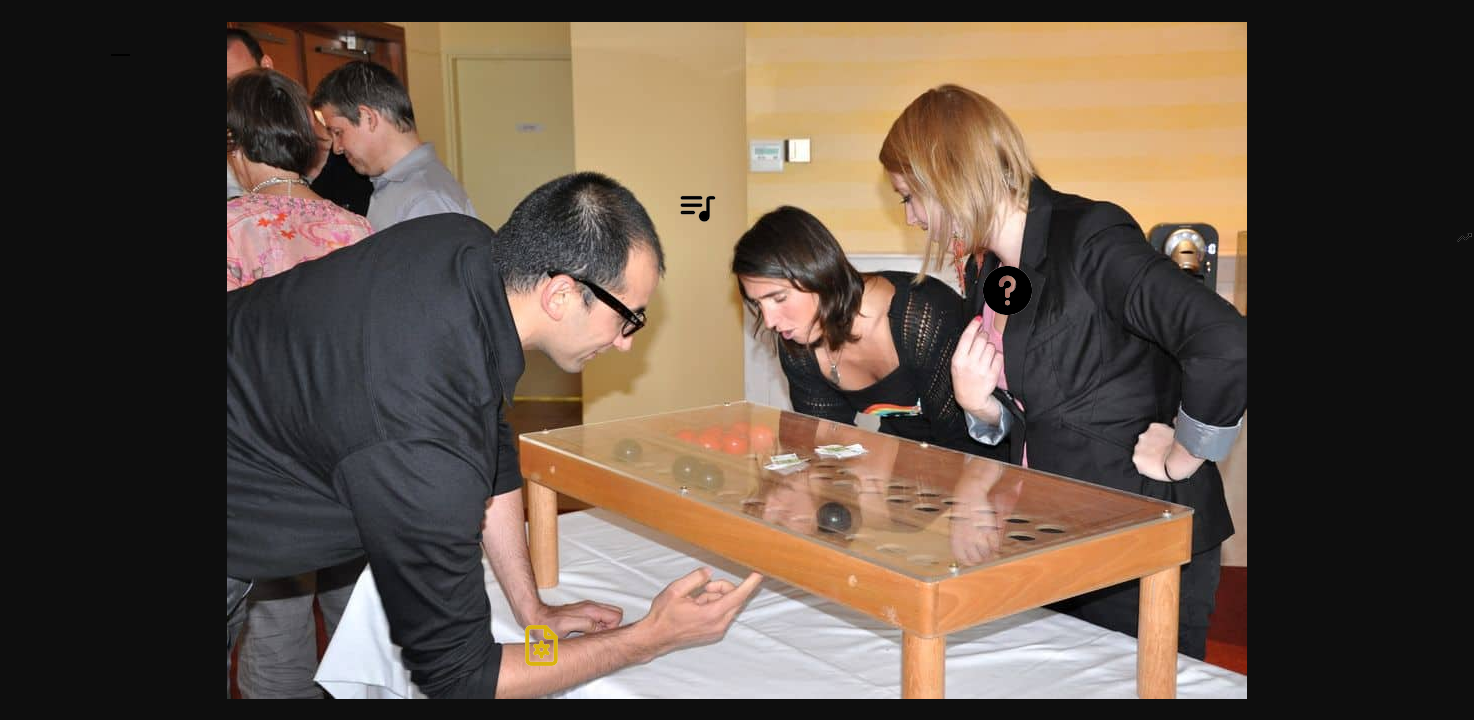 This screenshot has height=720, width=1474. I want to click on access file settings or preferences, so click(541, 645).